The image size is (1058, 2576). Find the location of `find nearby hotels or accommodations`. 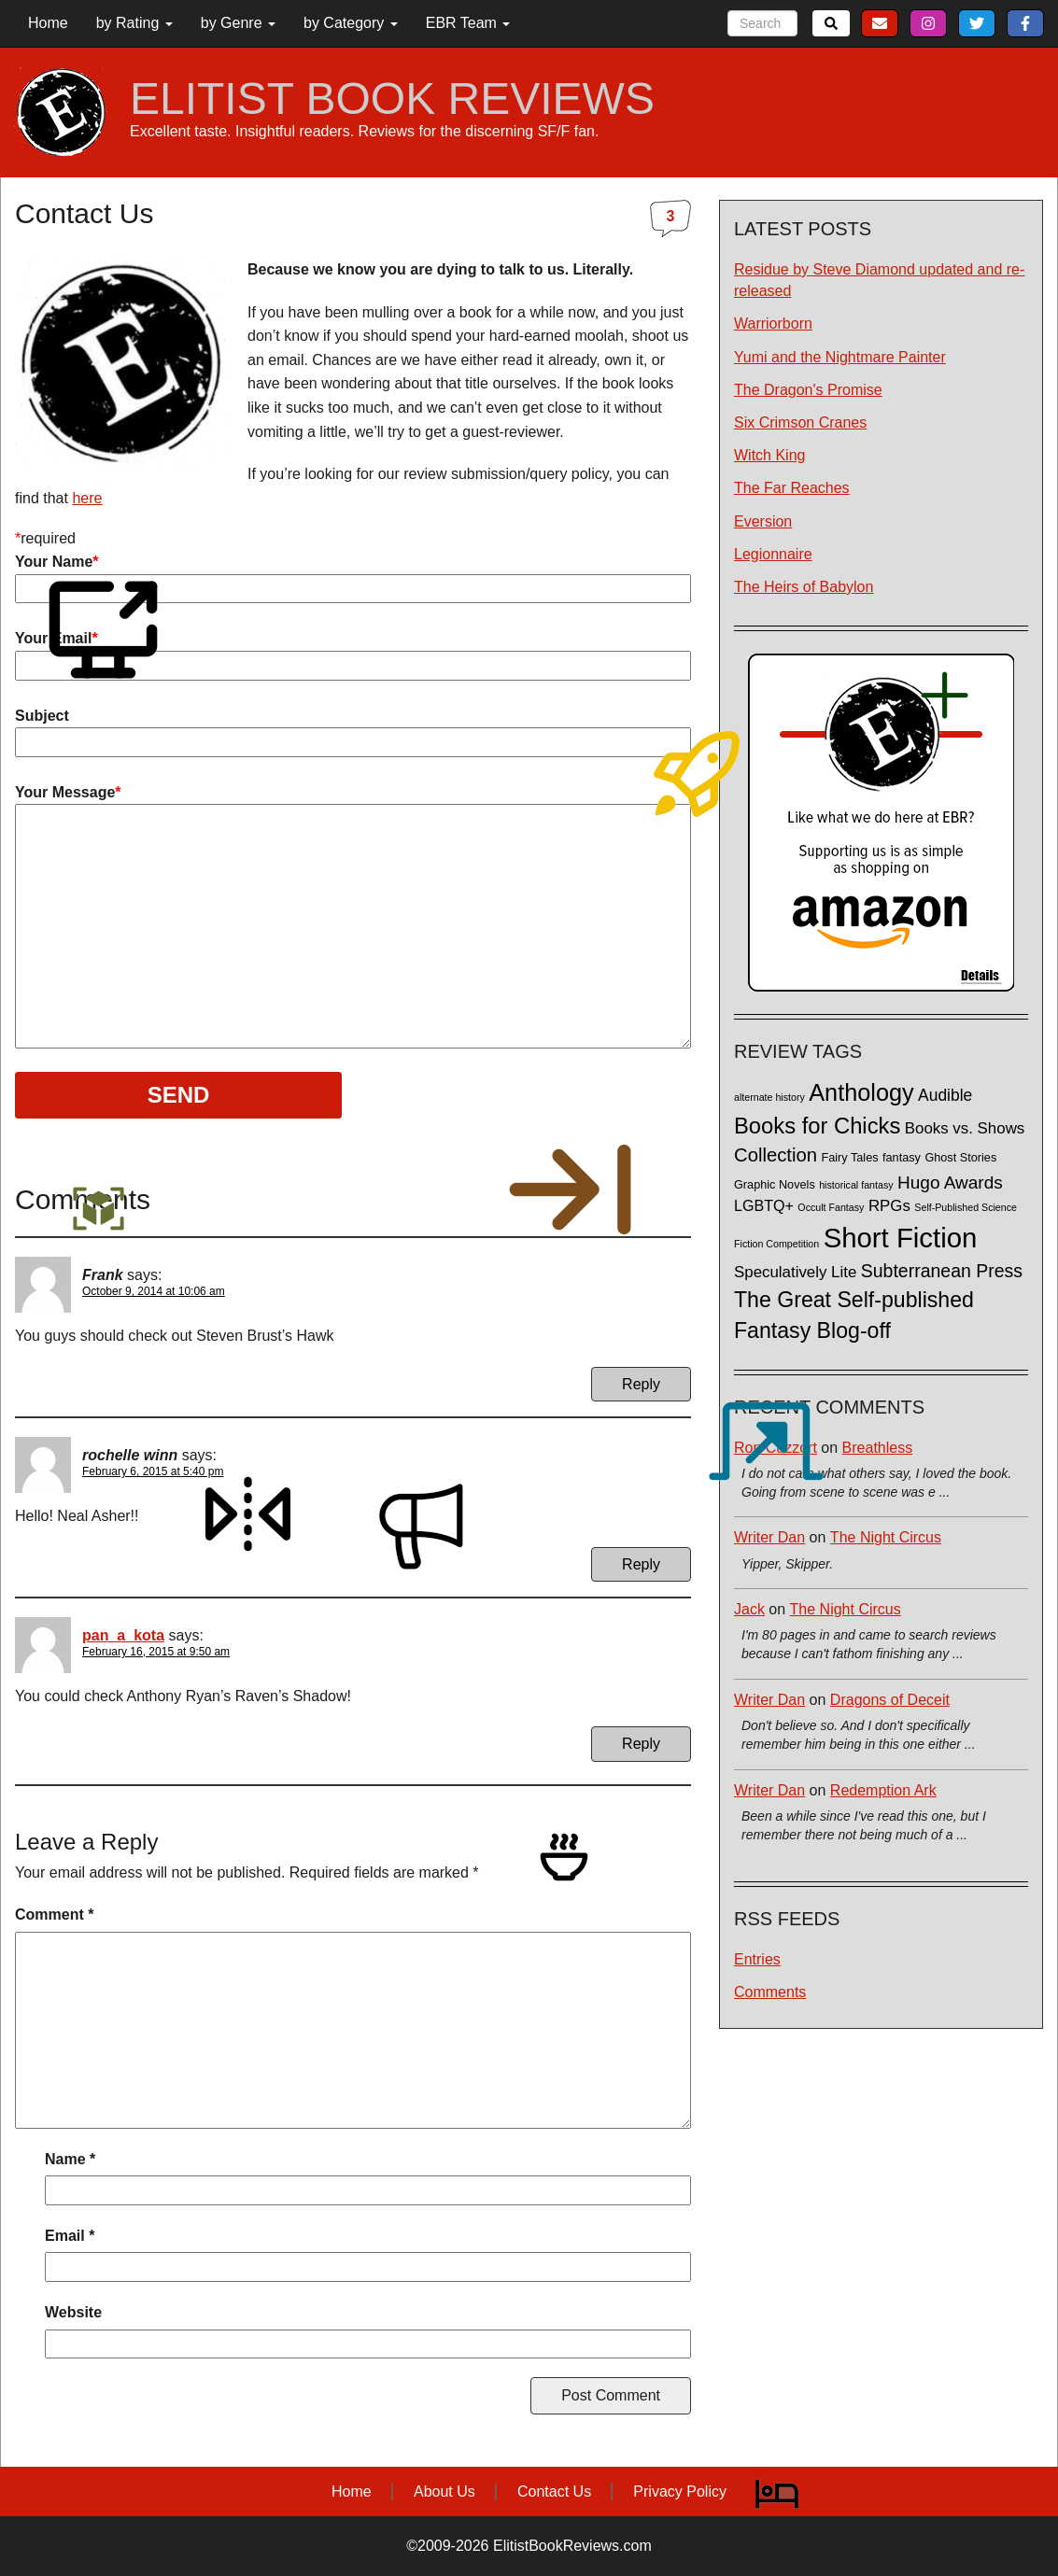

find nearby hotels or accommodations is located at coordinates (777, 2493).